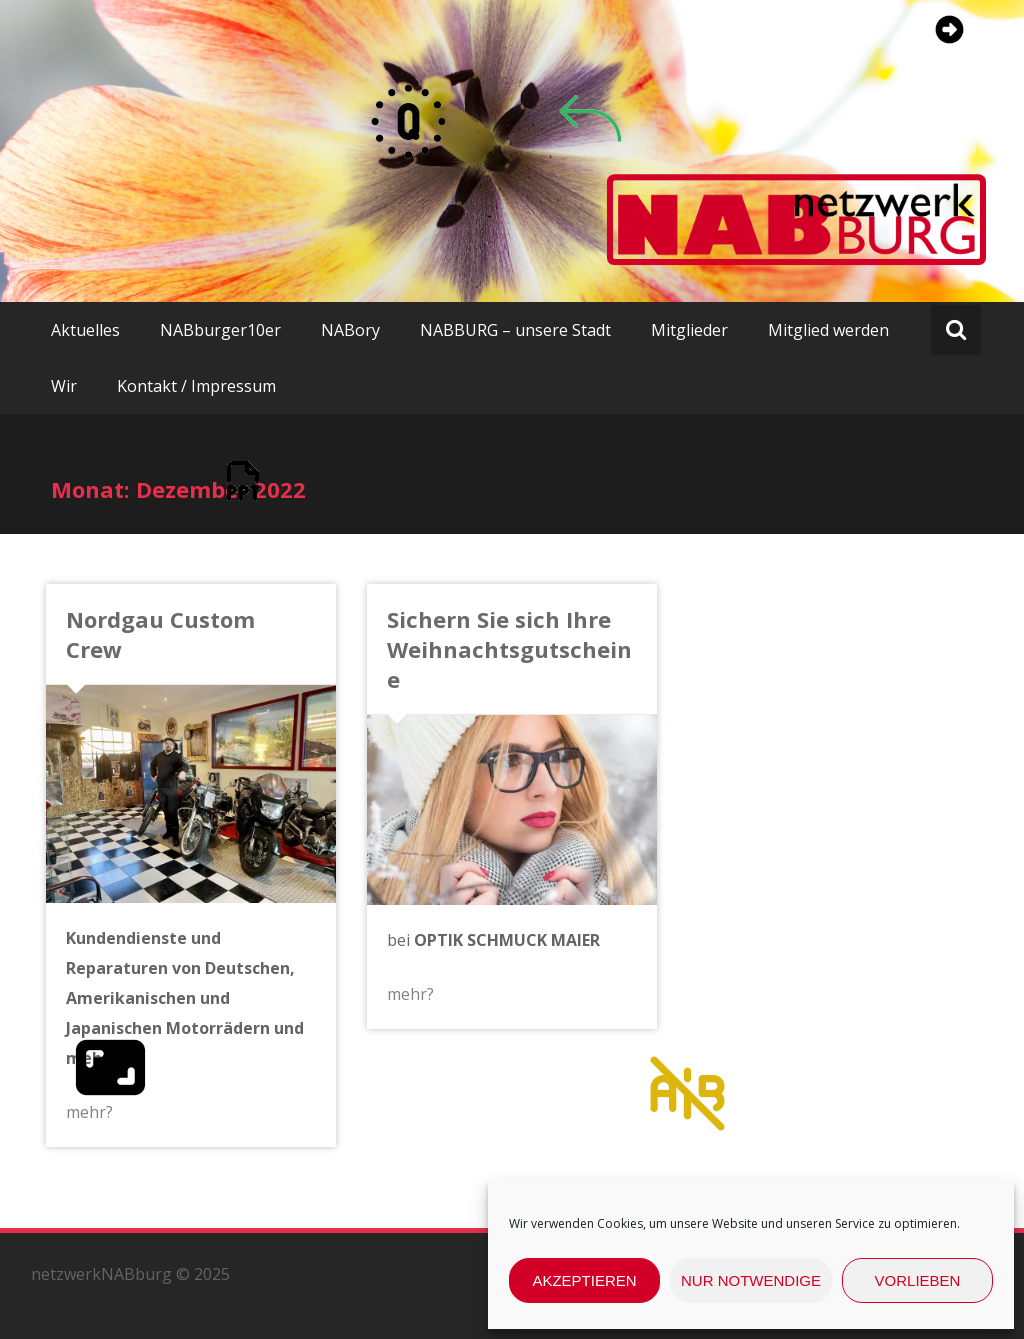 The height and width of the screenshot is (1339, 1024). Describe the element at coordinates (949, 29) in the screenshot. I see `go to next item or step` at that location.